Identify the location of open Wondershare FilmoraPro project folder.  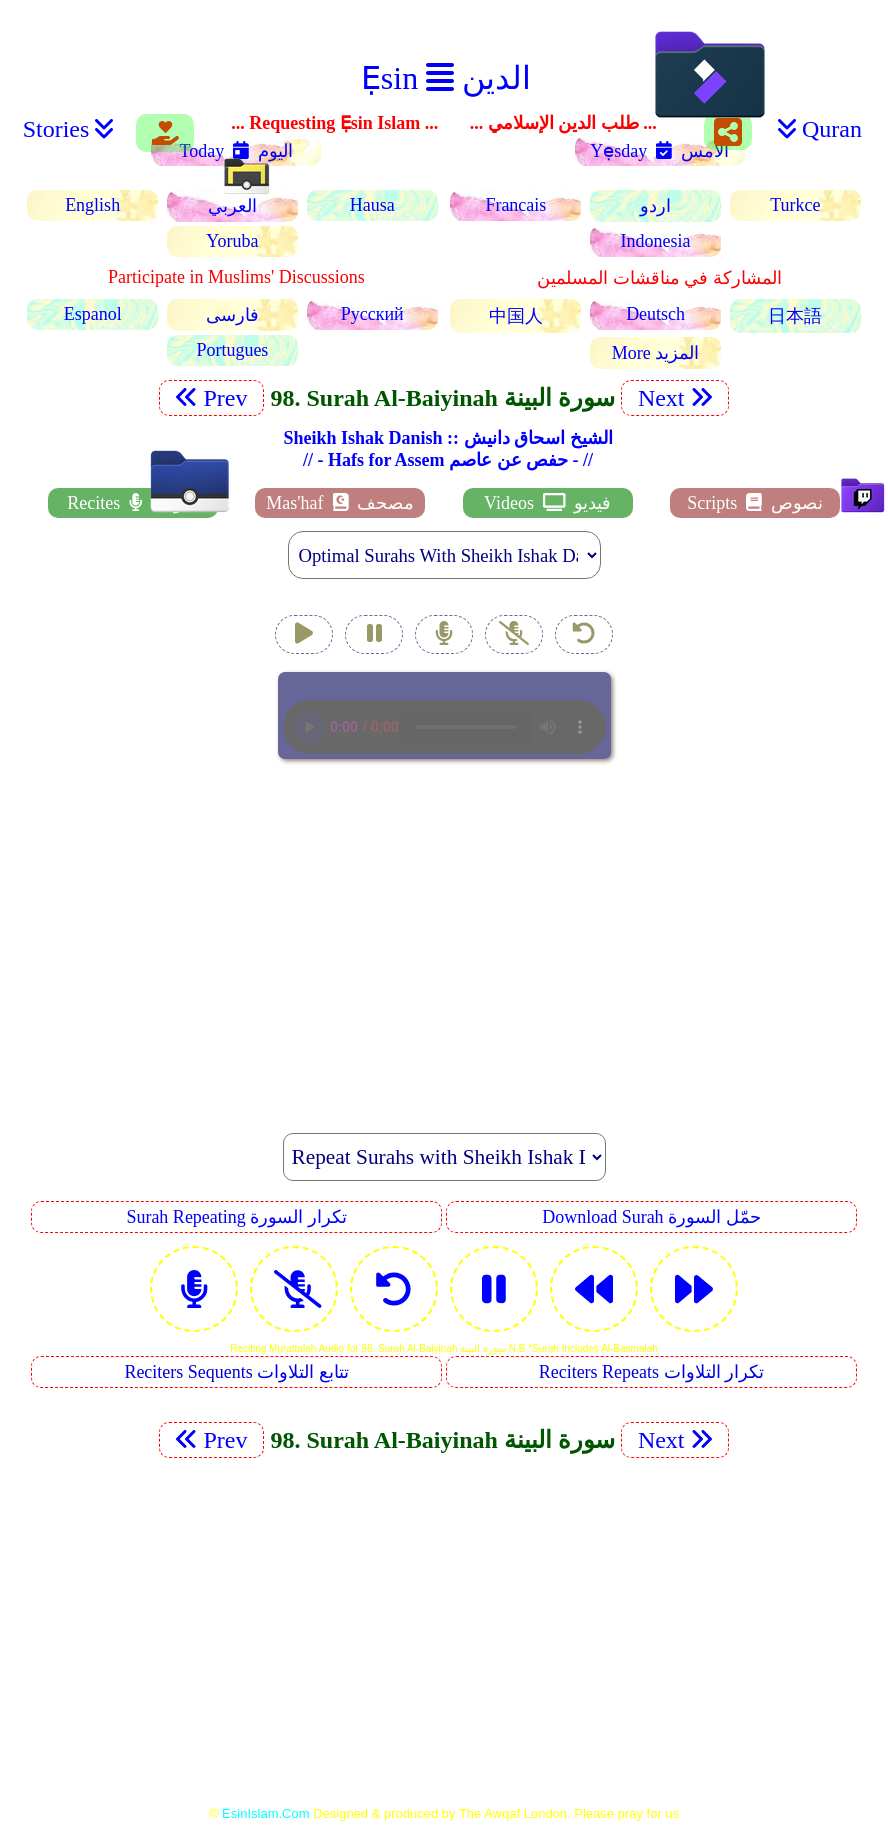
(709, 77).